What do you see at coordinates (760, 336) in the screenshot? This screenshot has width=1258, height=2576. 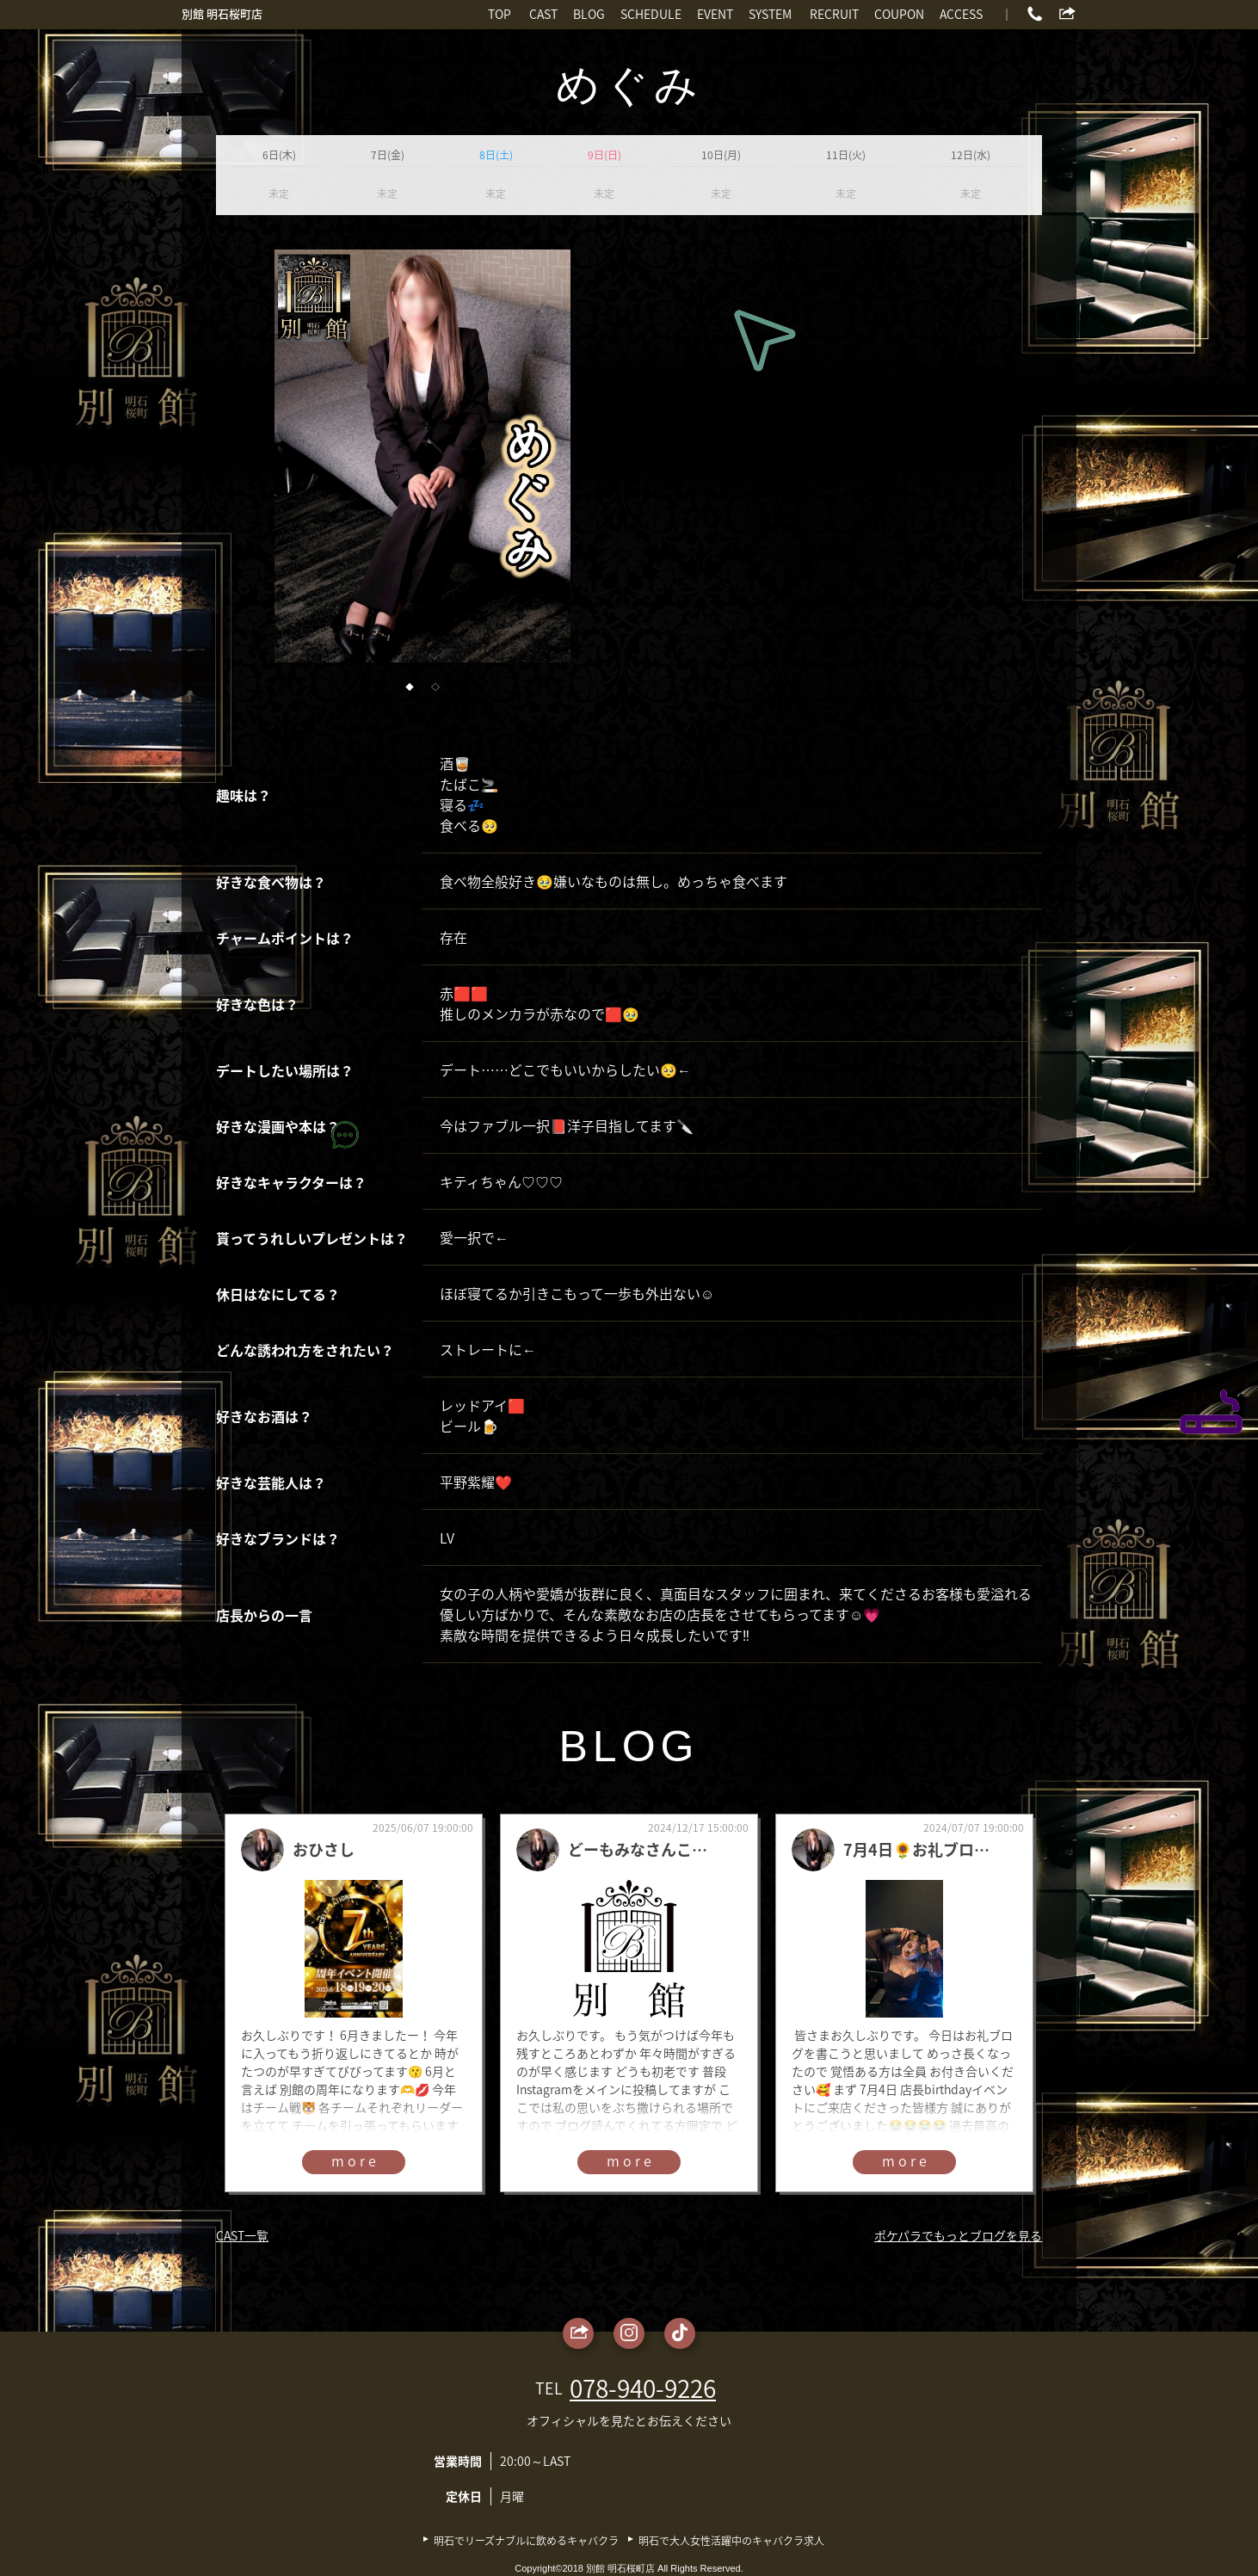 I see `tap to navigate to a destination` at bounding box center [760, 336].